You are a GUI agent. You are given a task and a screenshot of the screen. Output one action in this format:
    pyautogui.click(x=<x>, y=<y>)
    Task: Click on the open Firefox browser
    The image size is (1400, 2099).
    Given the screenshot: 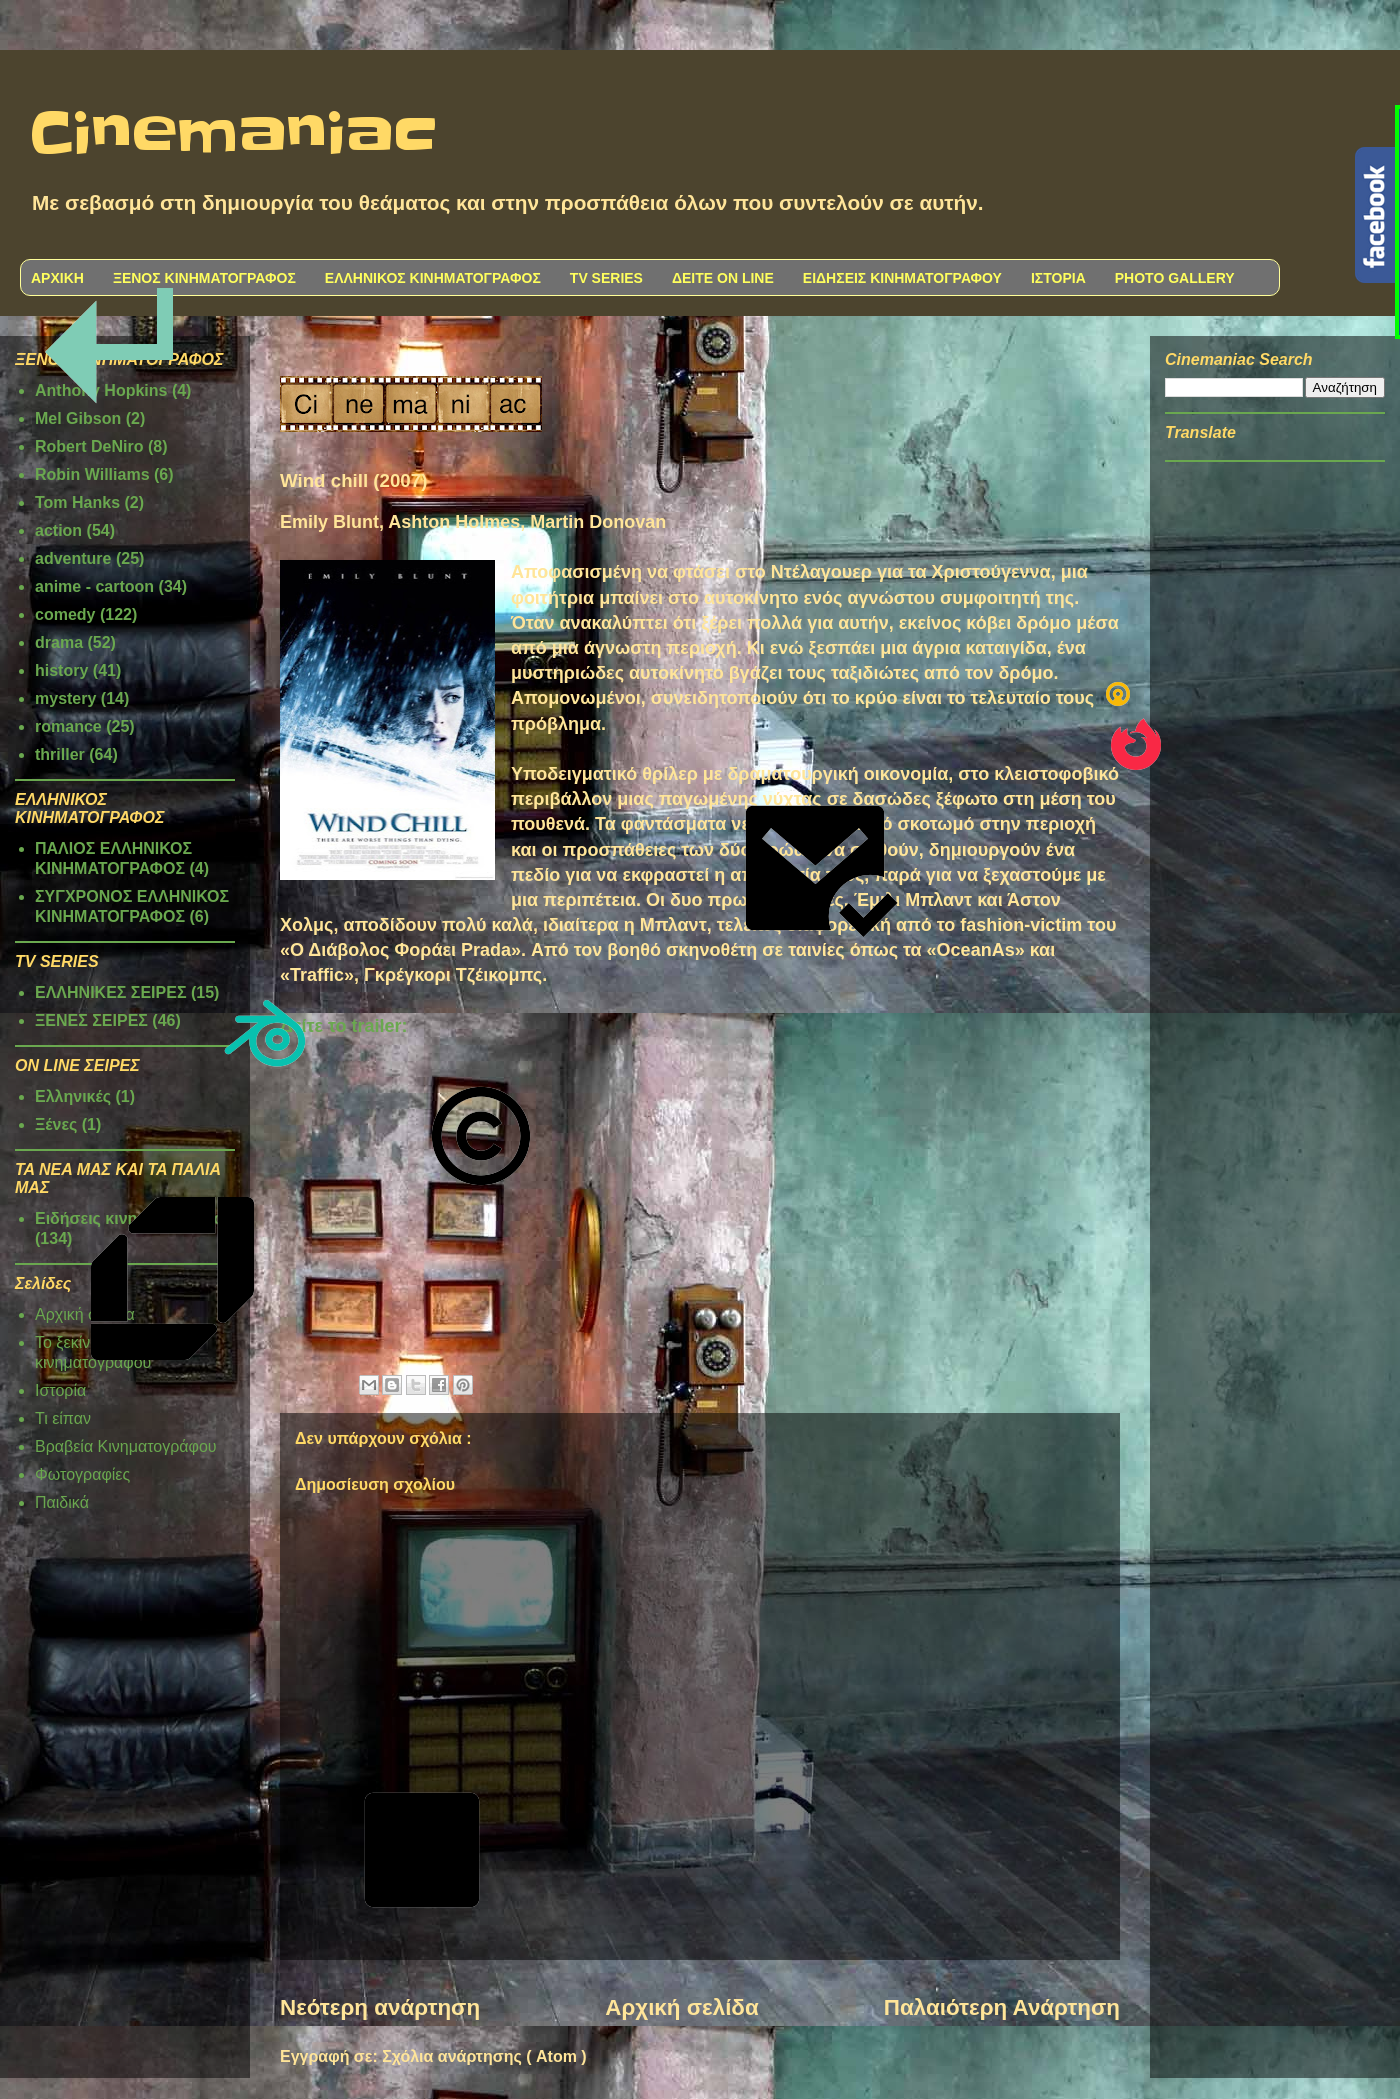 What is the action you would take?
    pyautogui.click(x=1136, y=745)
    